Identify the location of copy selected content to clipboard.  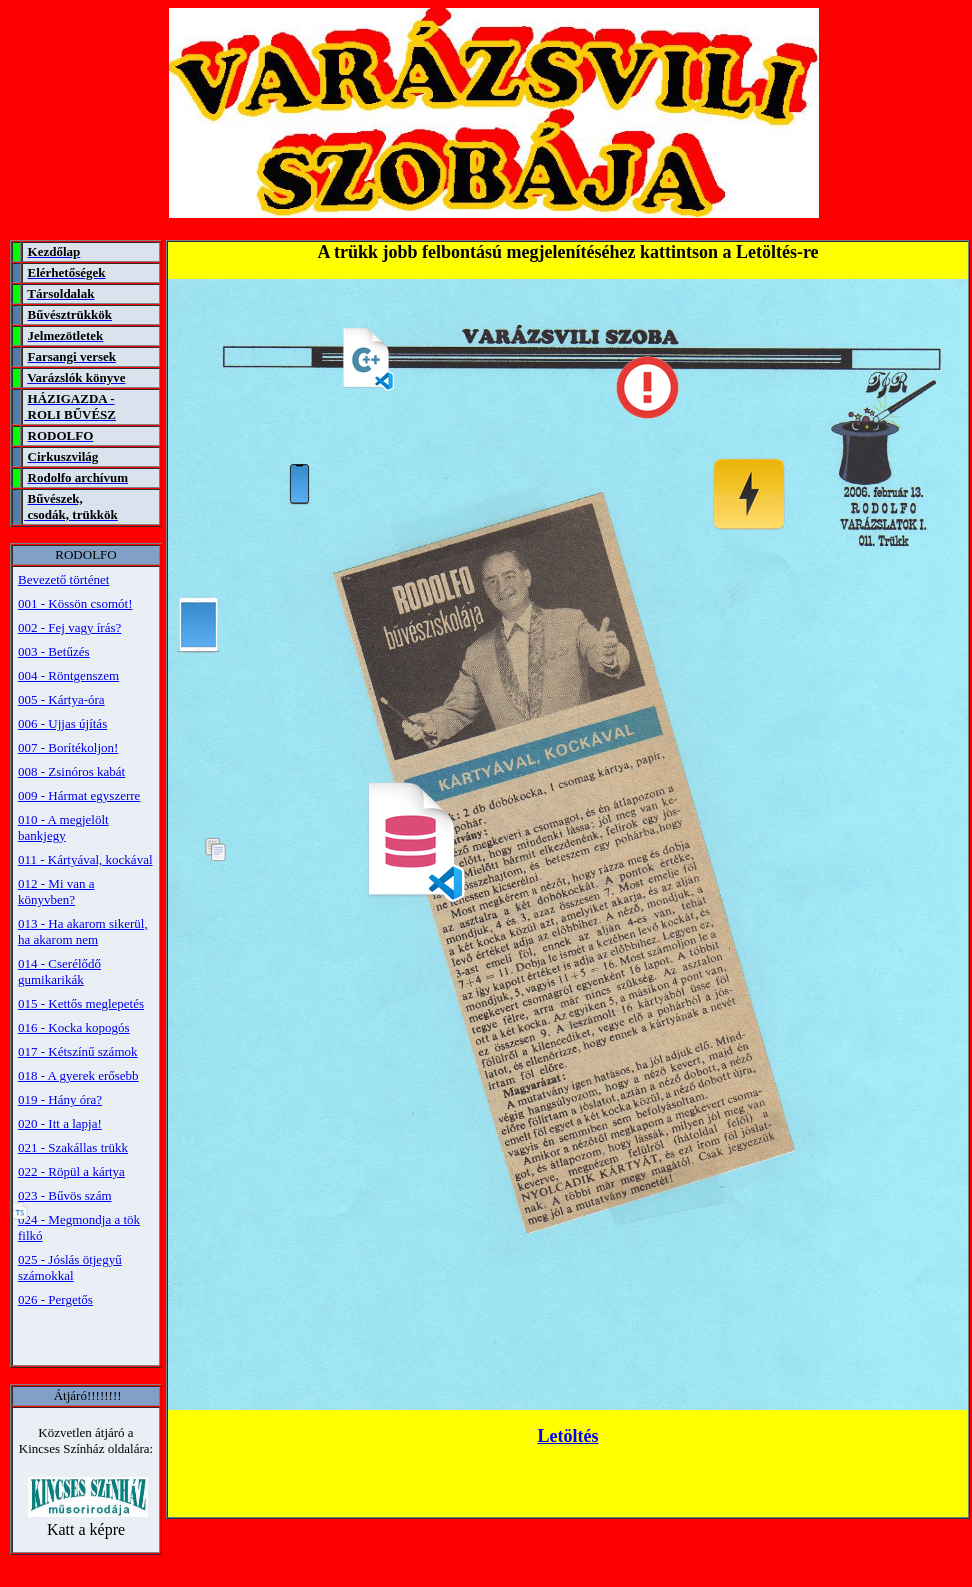
(215, 849).